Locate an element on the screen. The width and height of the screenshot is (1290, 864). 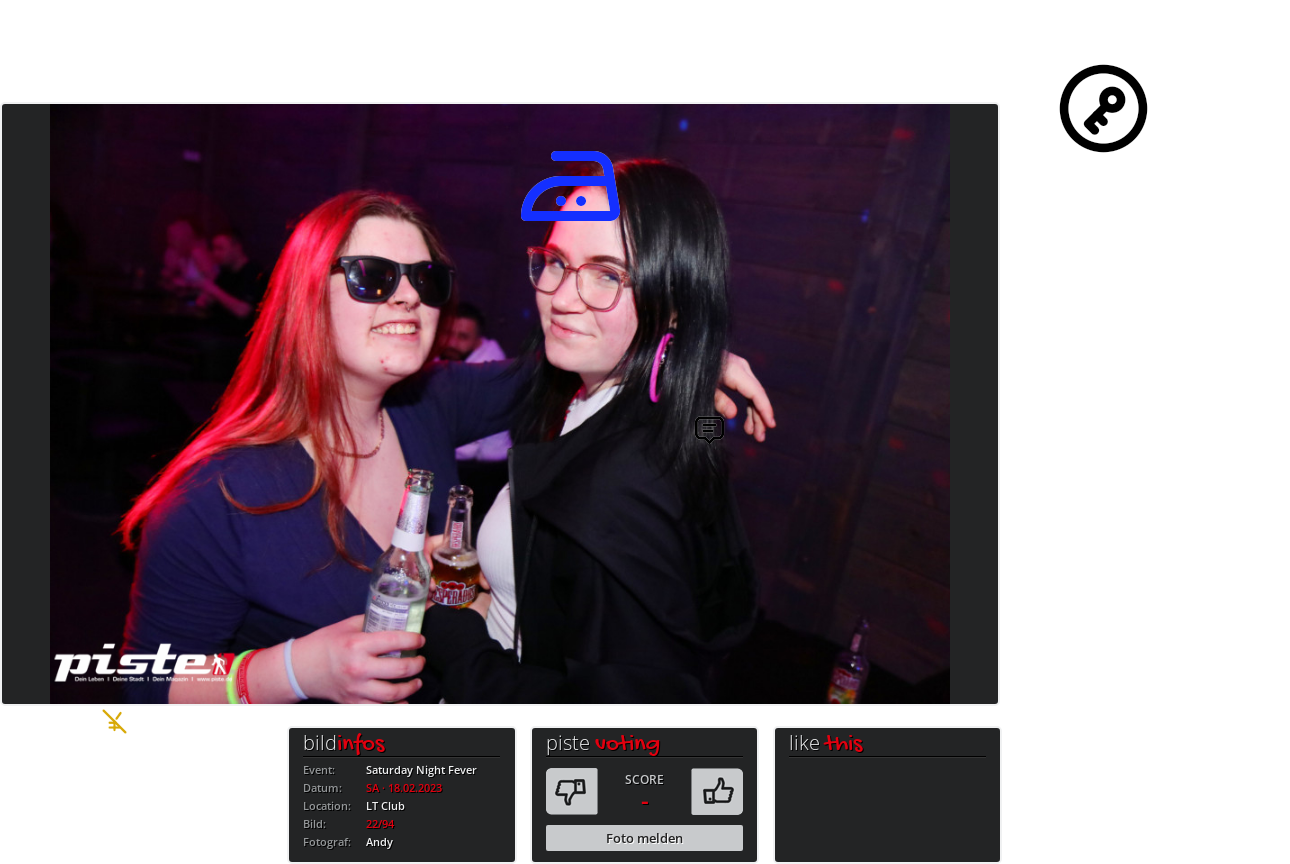
iron clothing or fabric items is located at coordinates (571, 186).